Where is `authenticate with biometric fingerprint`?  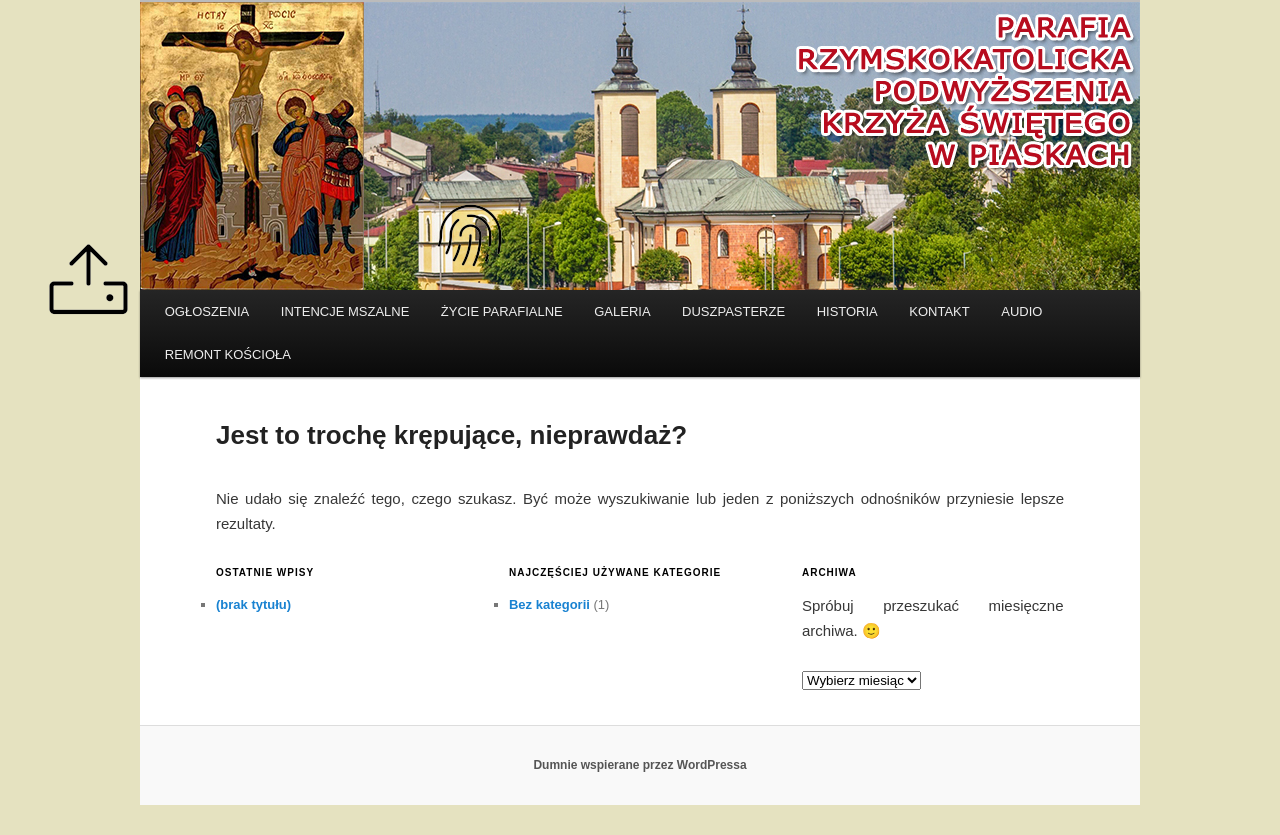
authenticate with biometric fingerprint is located at coordinates (470, 235).